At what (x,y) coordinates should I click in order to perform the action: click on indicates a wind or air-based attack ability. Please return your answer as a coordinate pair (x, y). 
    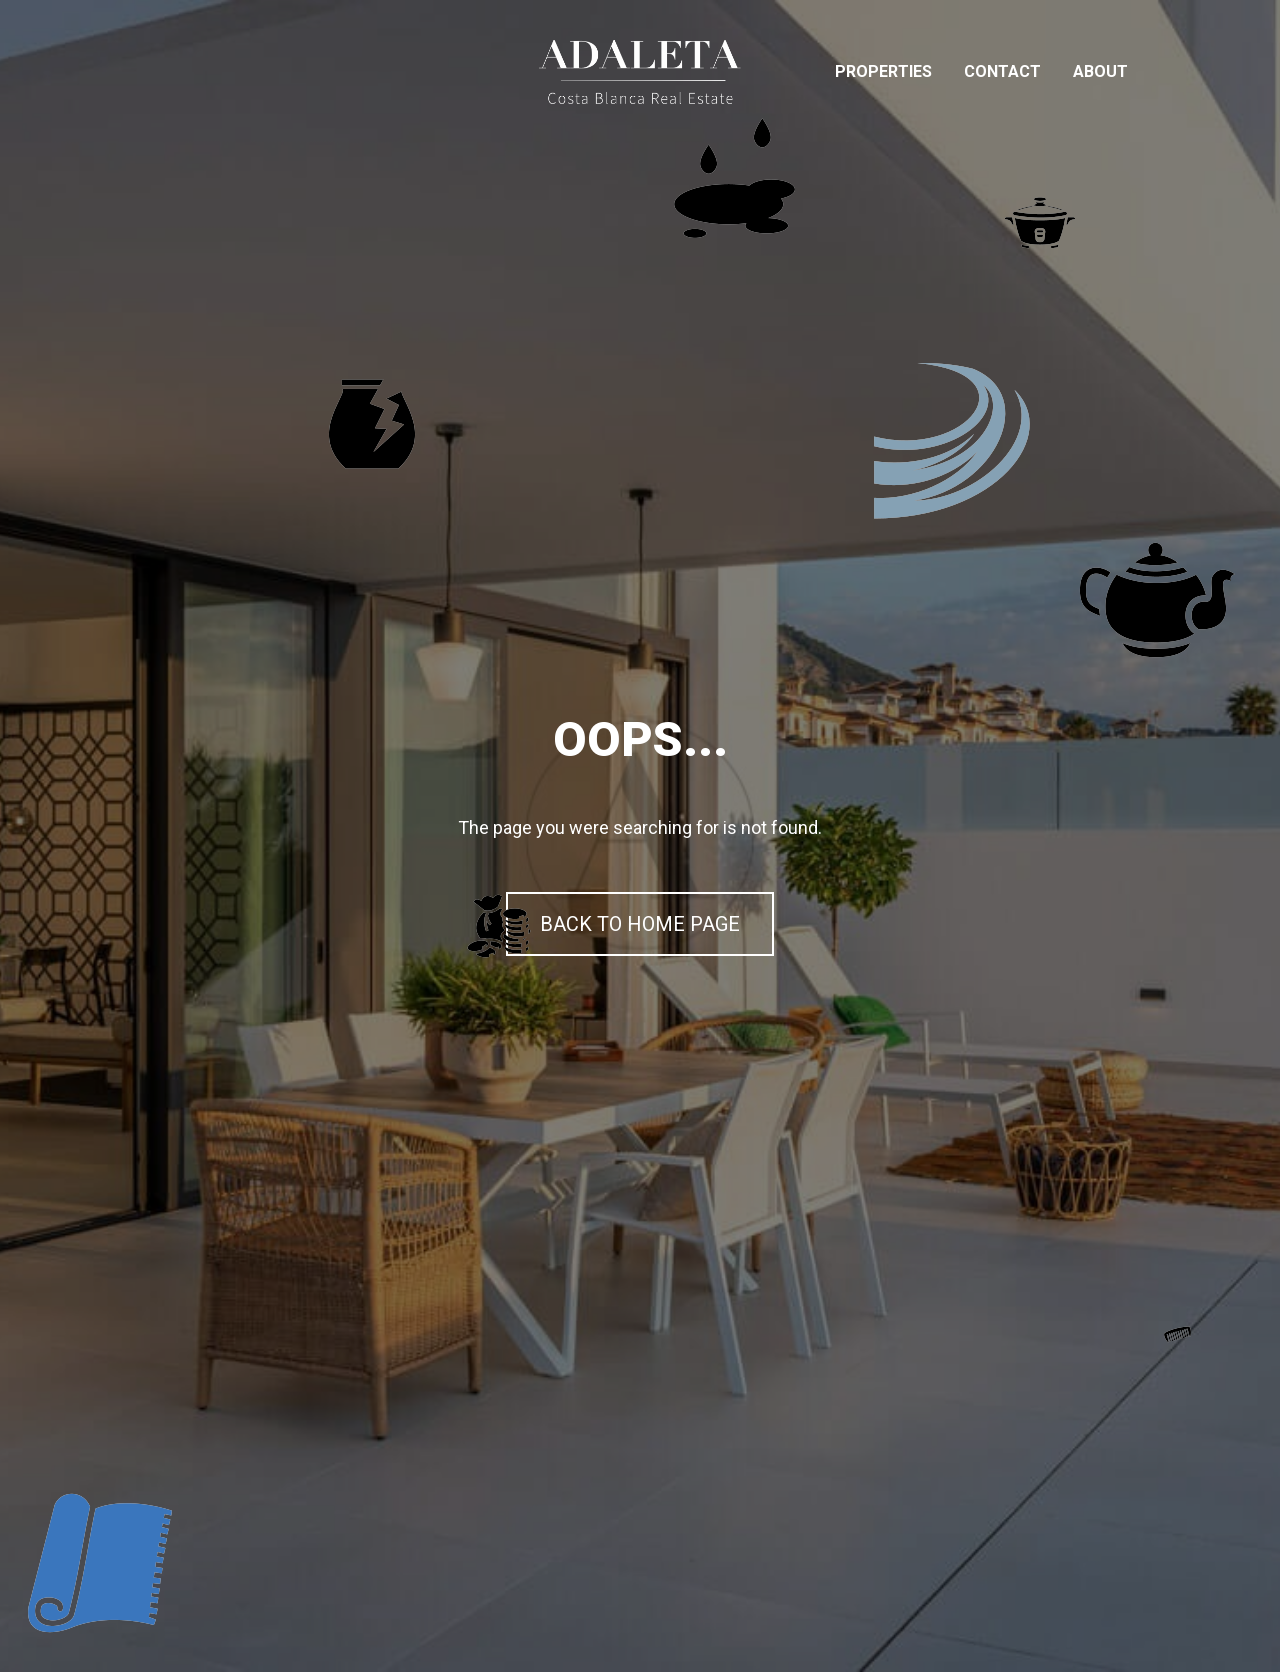
    Looking at the image, I should click on (951, 441).